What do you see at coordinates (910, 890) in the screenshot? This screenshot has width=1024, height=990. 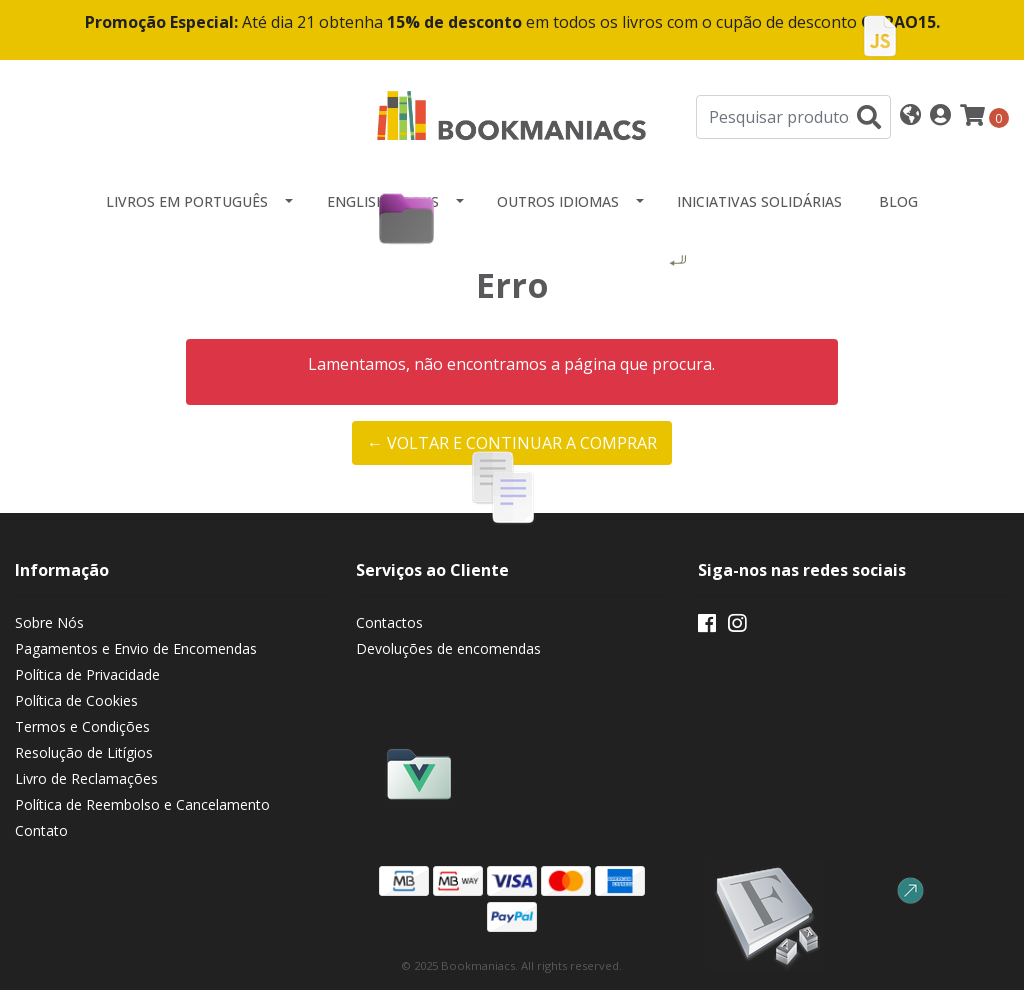 I see `indicates a symbolic link or shortcut to another file` at bounding box center [910, 890].